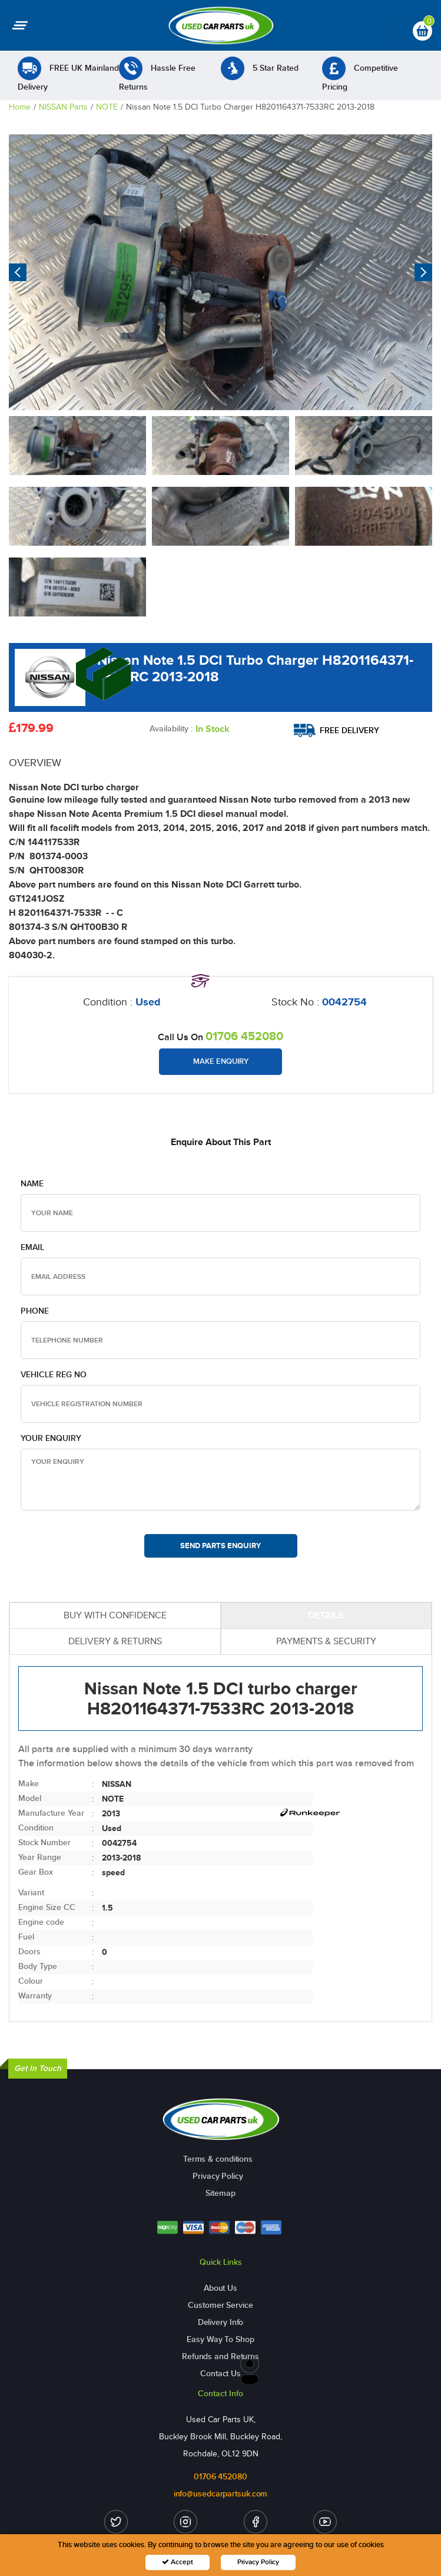 Image resolution: width=441 pixels, height=2576 pixels. Describe the element at coordinates (103, 674) in the screenshot. I see `git large file storage logo` at that location.